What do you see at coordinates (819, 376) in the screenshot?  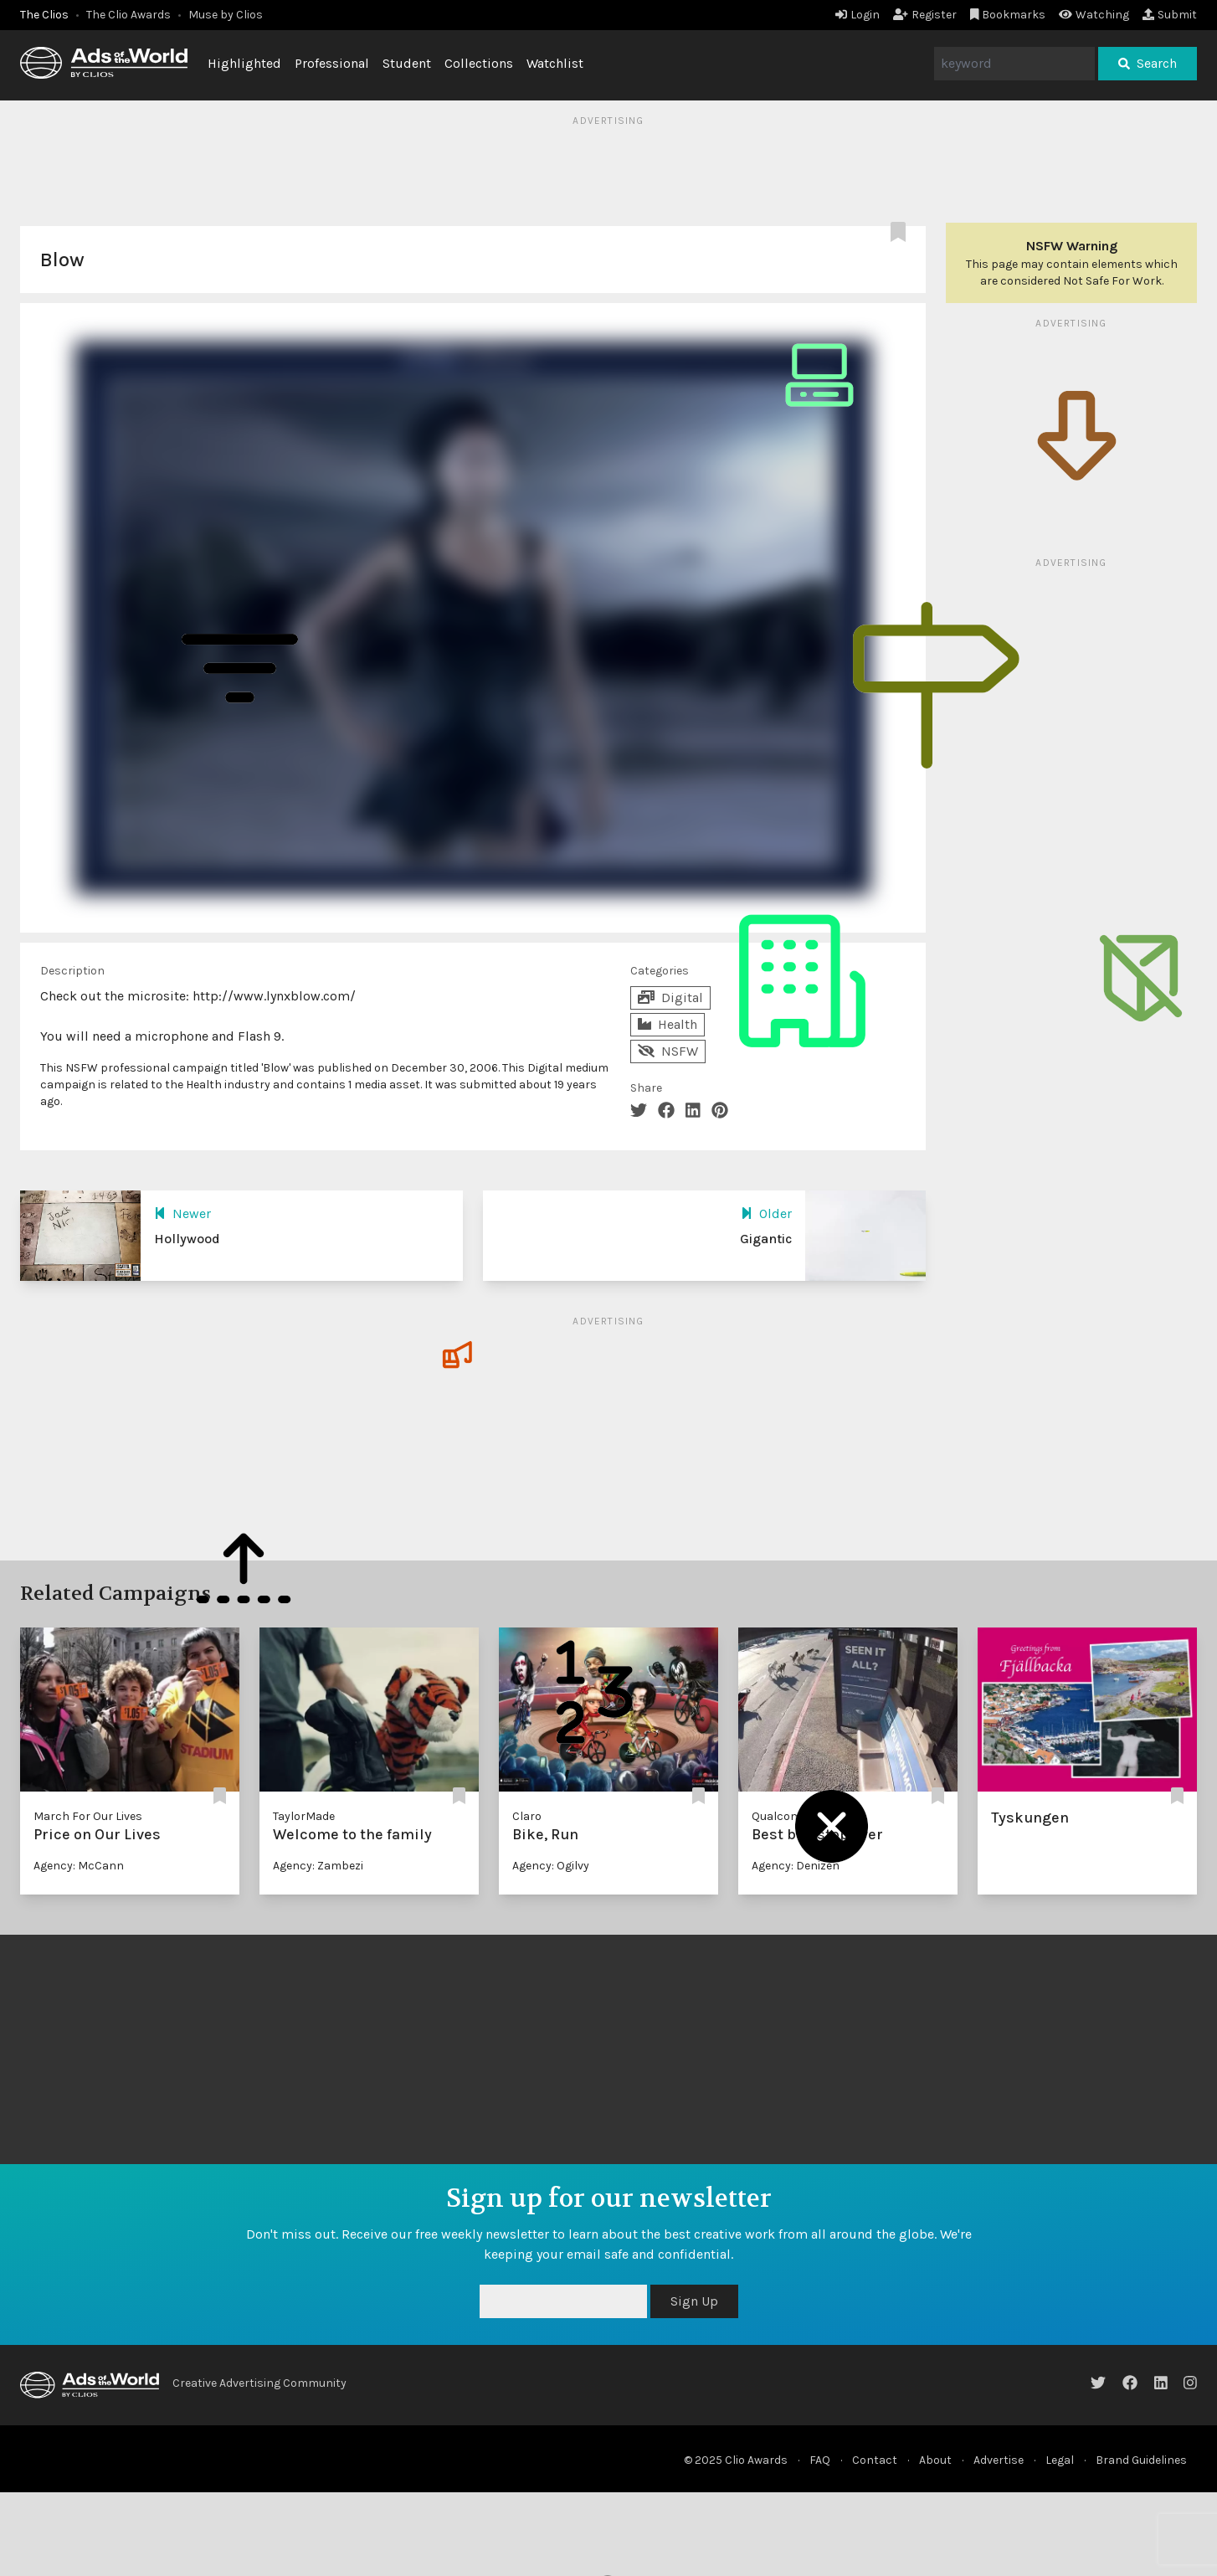 I see `open github codespaces` at bounding box center [819, 376].